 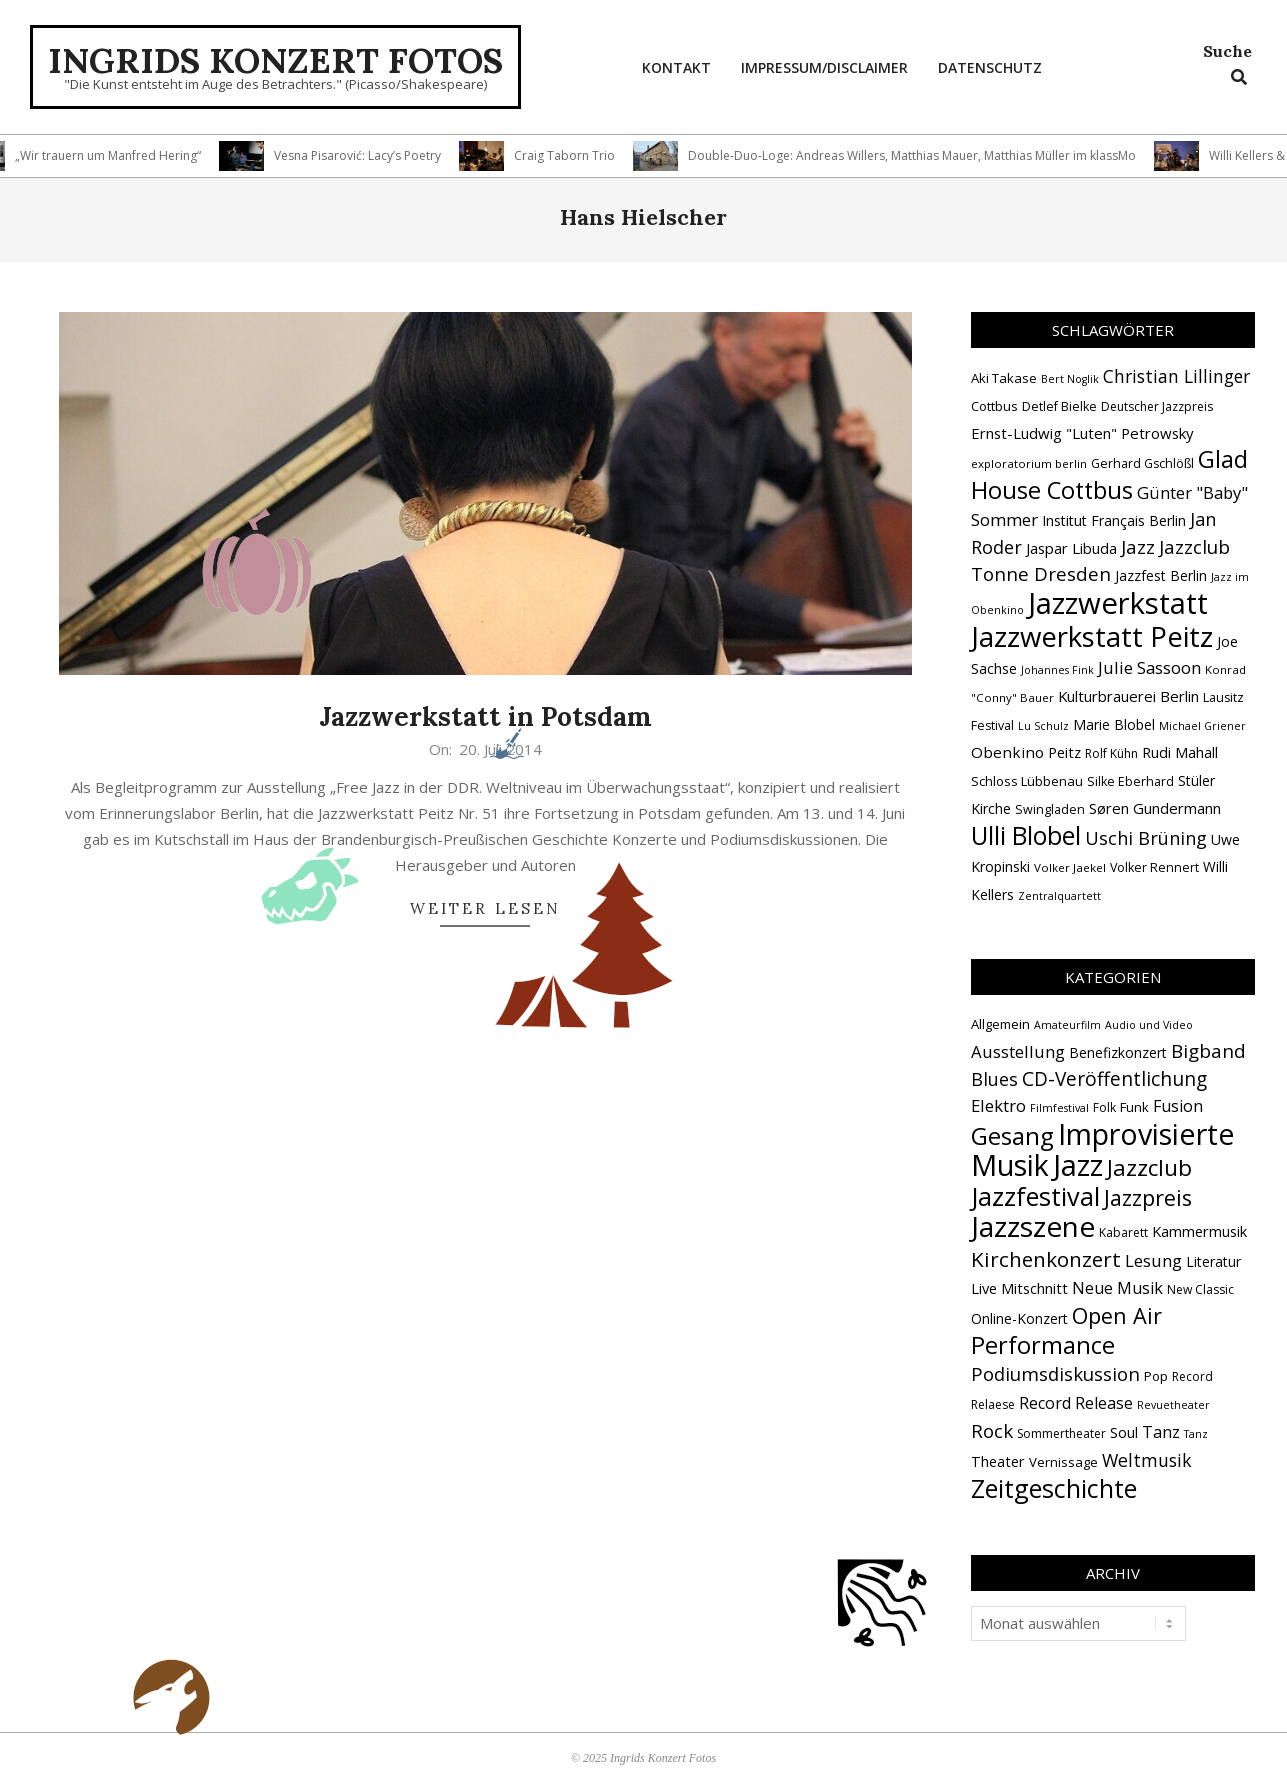 What do you see at coordinates (257, 562) in the screenshot?
I see `access halloween or autumn seasonal content` at bounding box center [257, 562].